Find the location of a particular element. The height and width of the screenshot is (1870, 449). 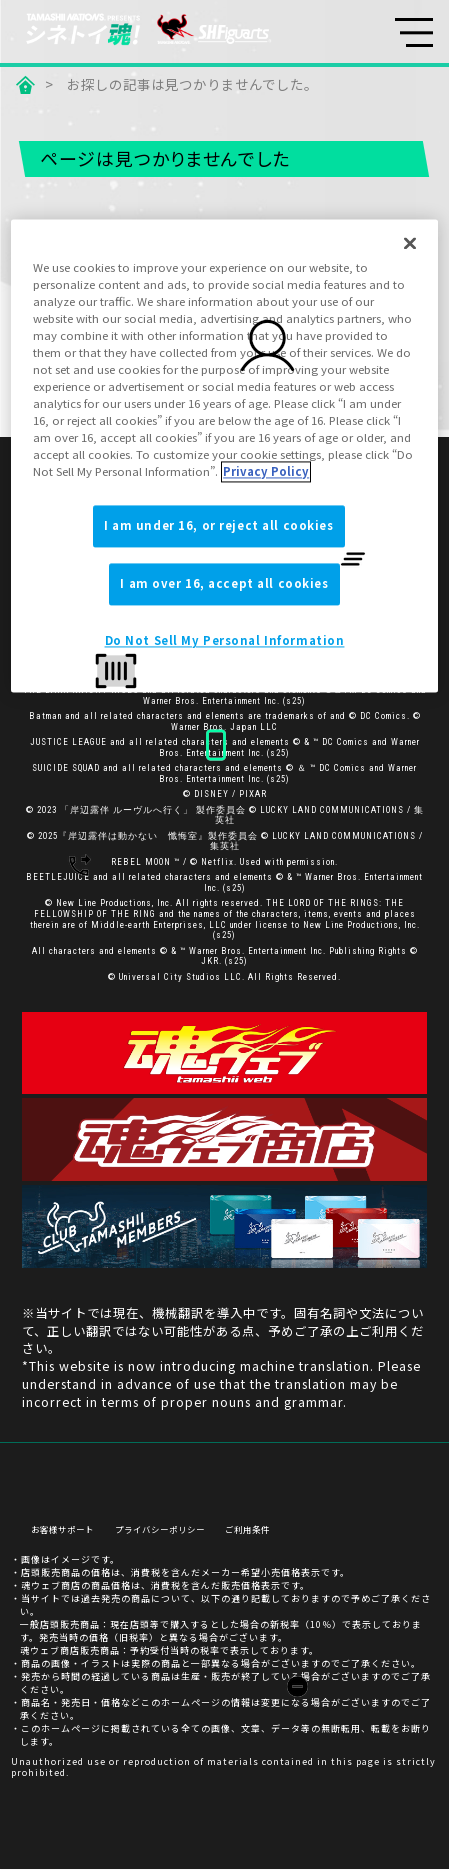

represents a mobile device or smartphone is located at coordinates (216, 745).